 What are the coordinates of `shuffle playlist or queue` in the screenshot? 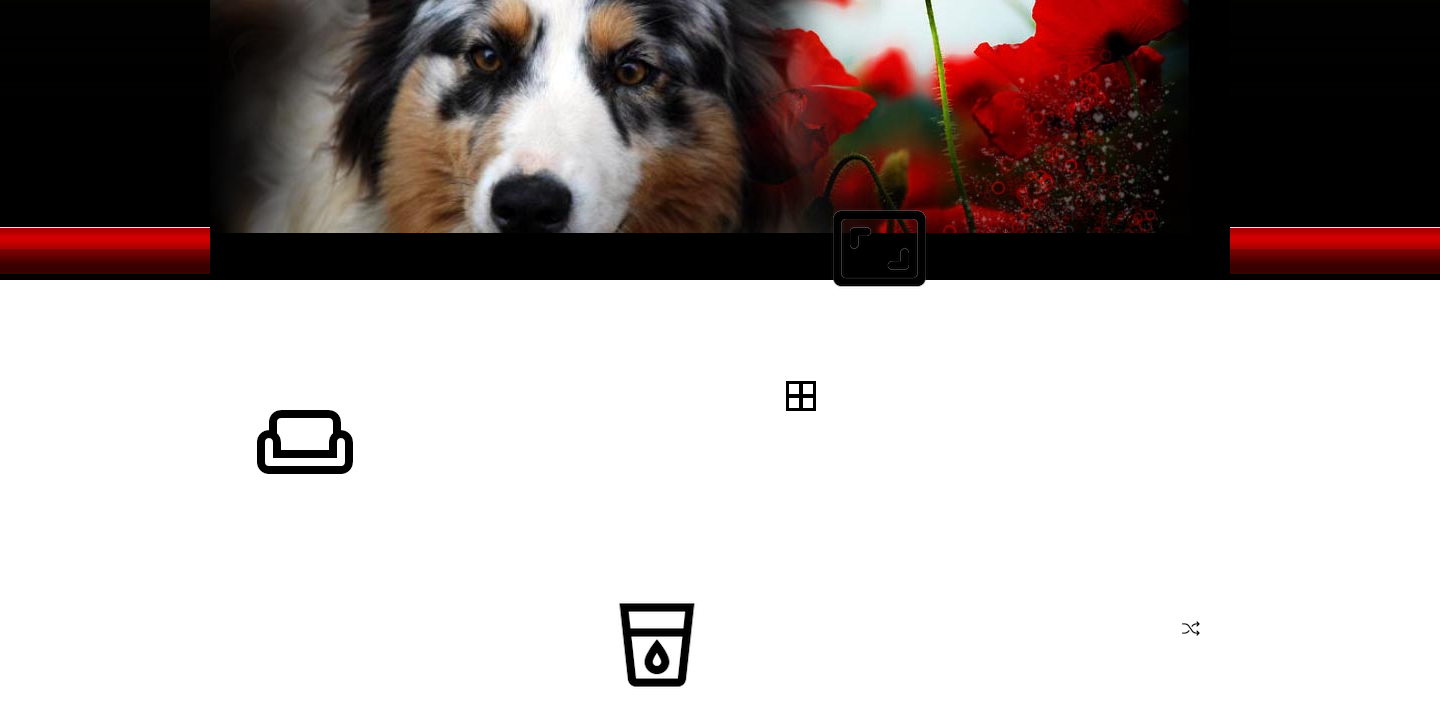 It's located at (1190, 628).